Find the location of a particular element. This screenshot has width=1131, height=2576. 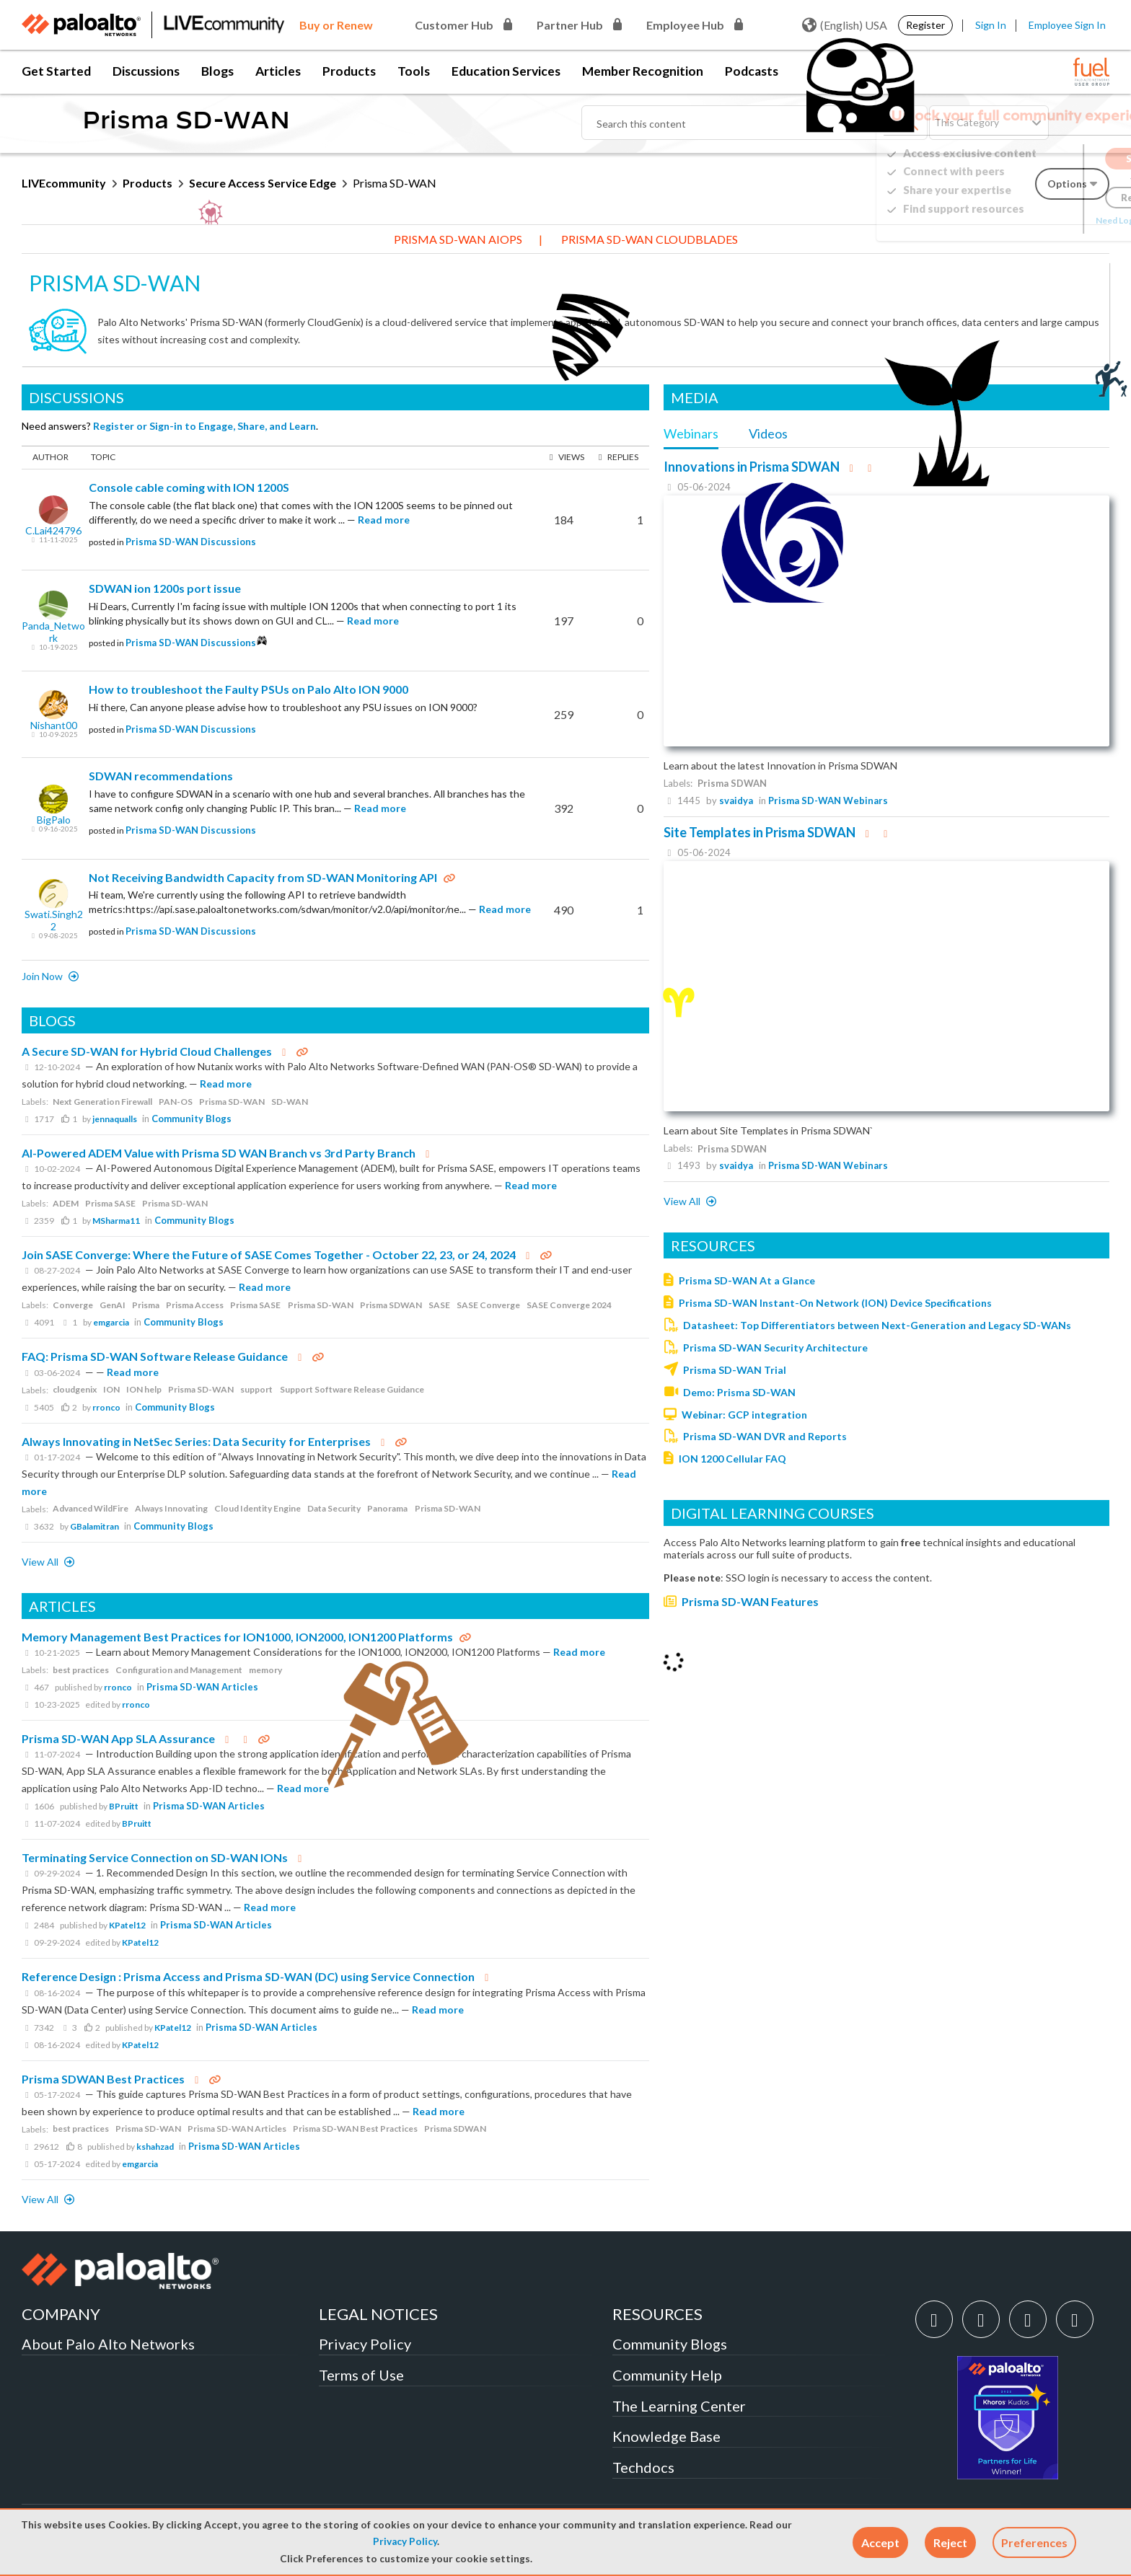

equip zebra-patterned shield armor is located at coordinates (589, 338).